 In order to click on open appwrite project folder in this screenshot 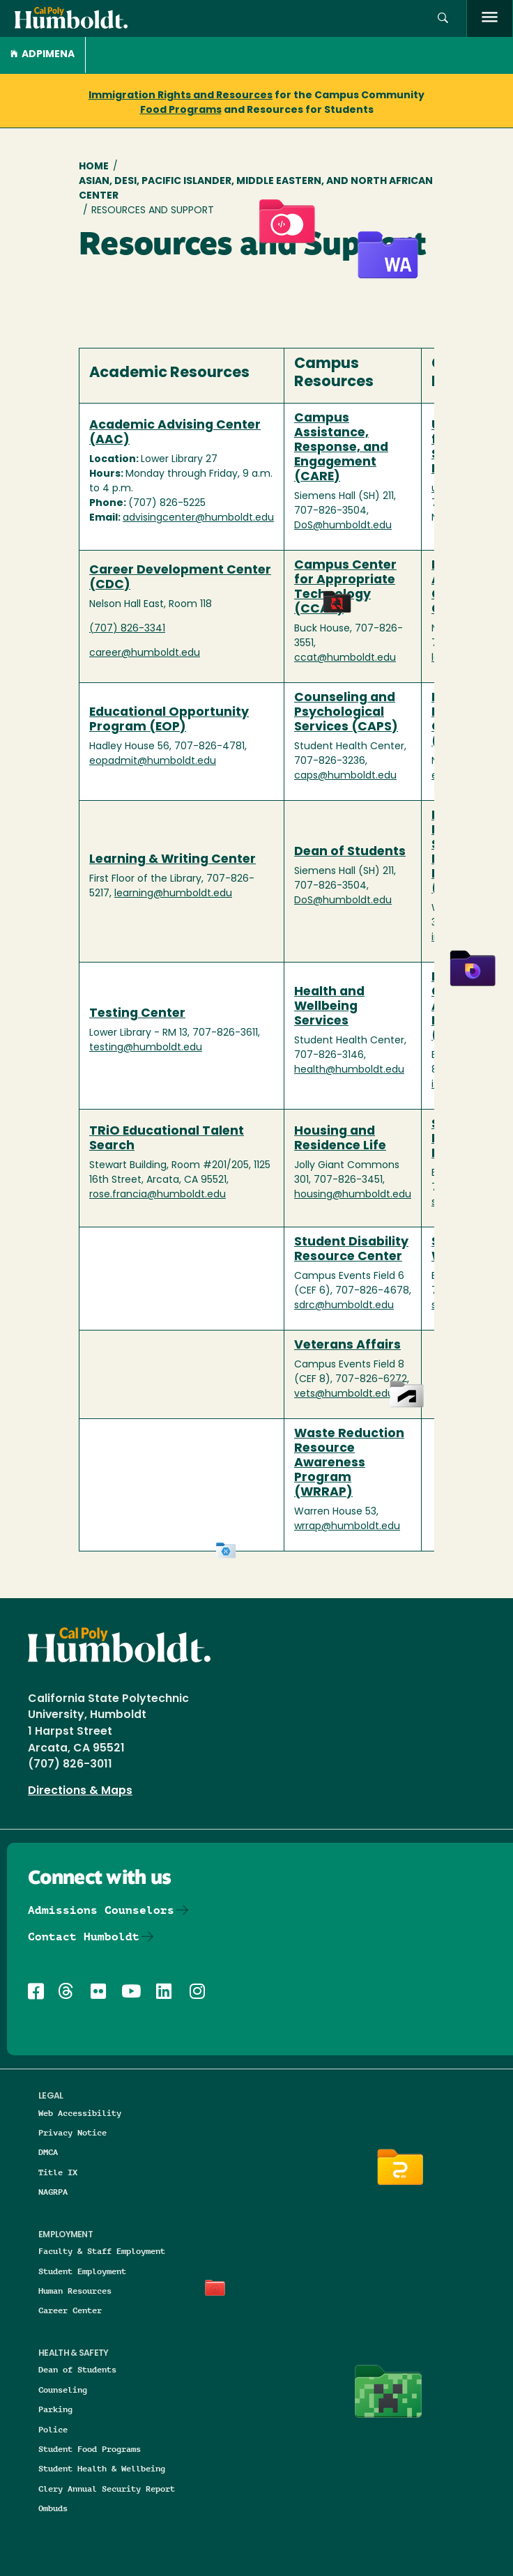, I will do `click(286, 222)`.